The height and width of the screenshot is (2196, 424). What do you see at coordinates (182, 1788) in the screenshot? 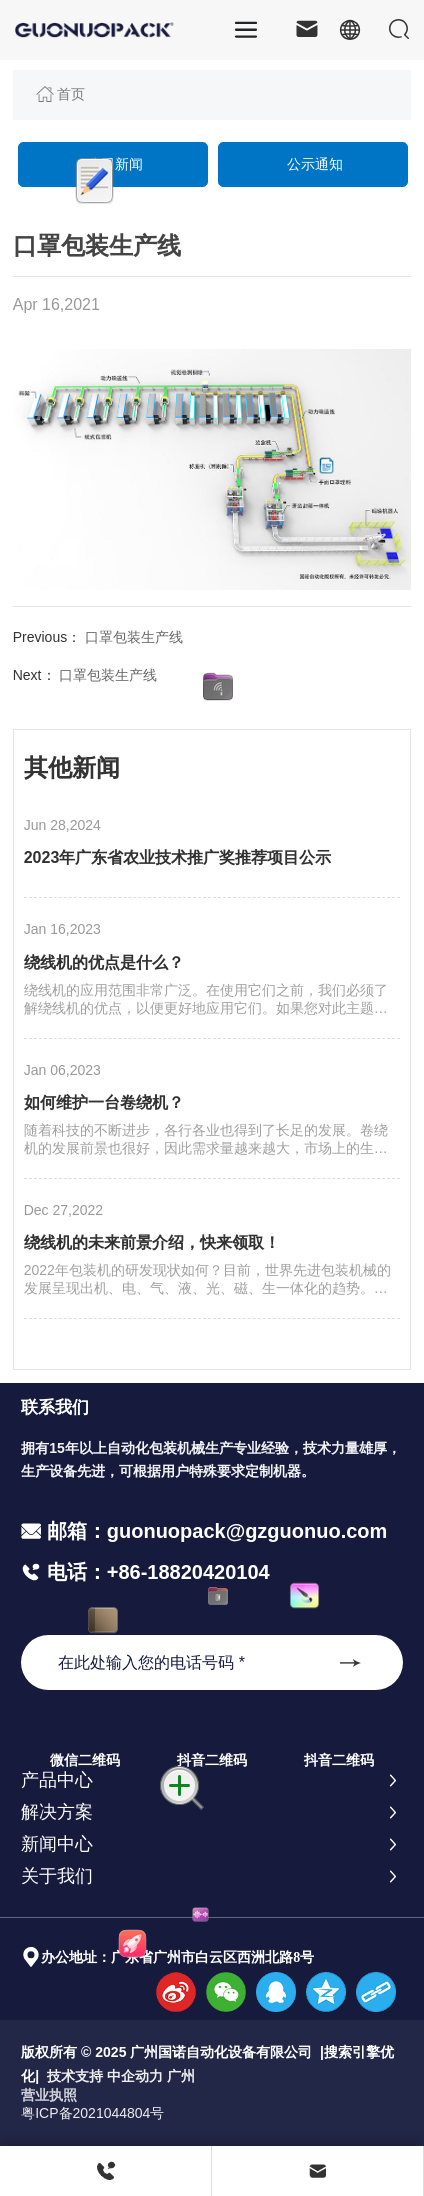
I see `zoom in on the current view` at bounding box center [182, 1788].